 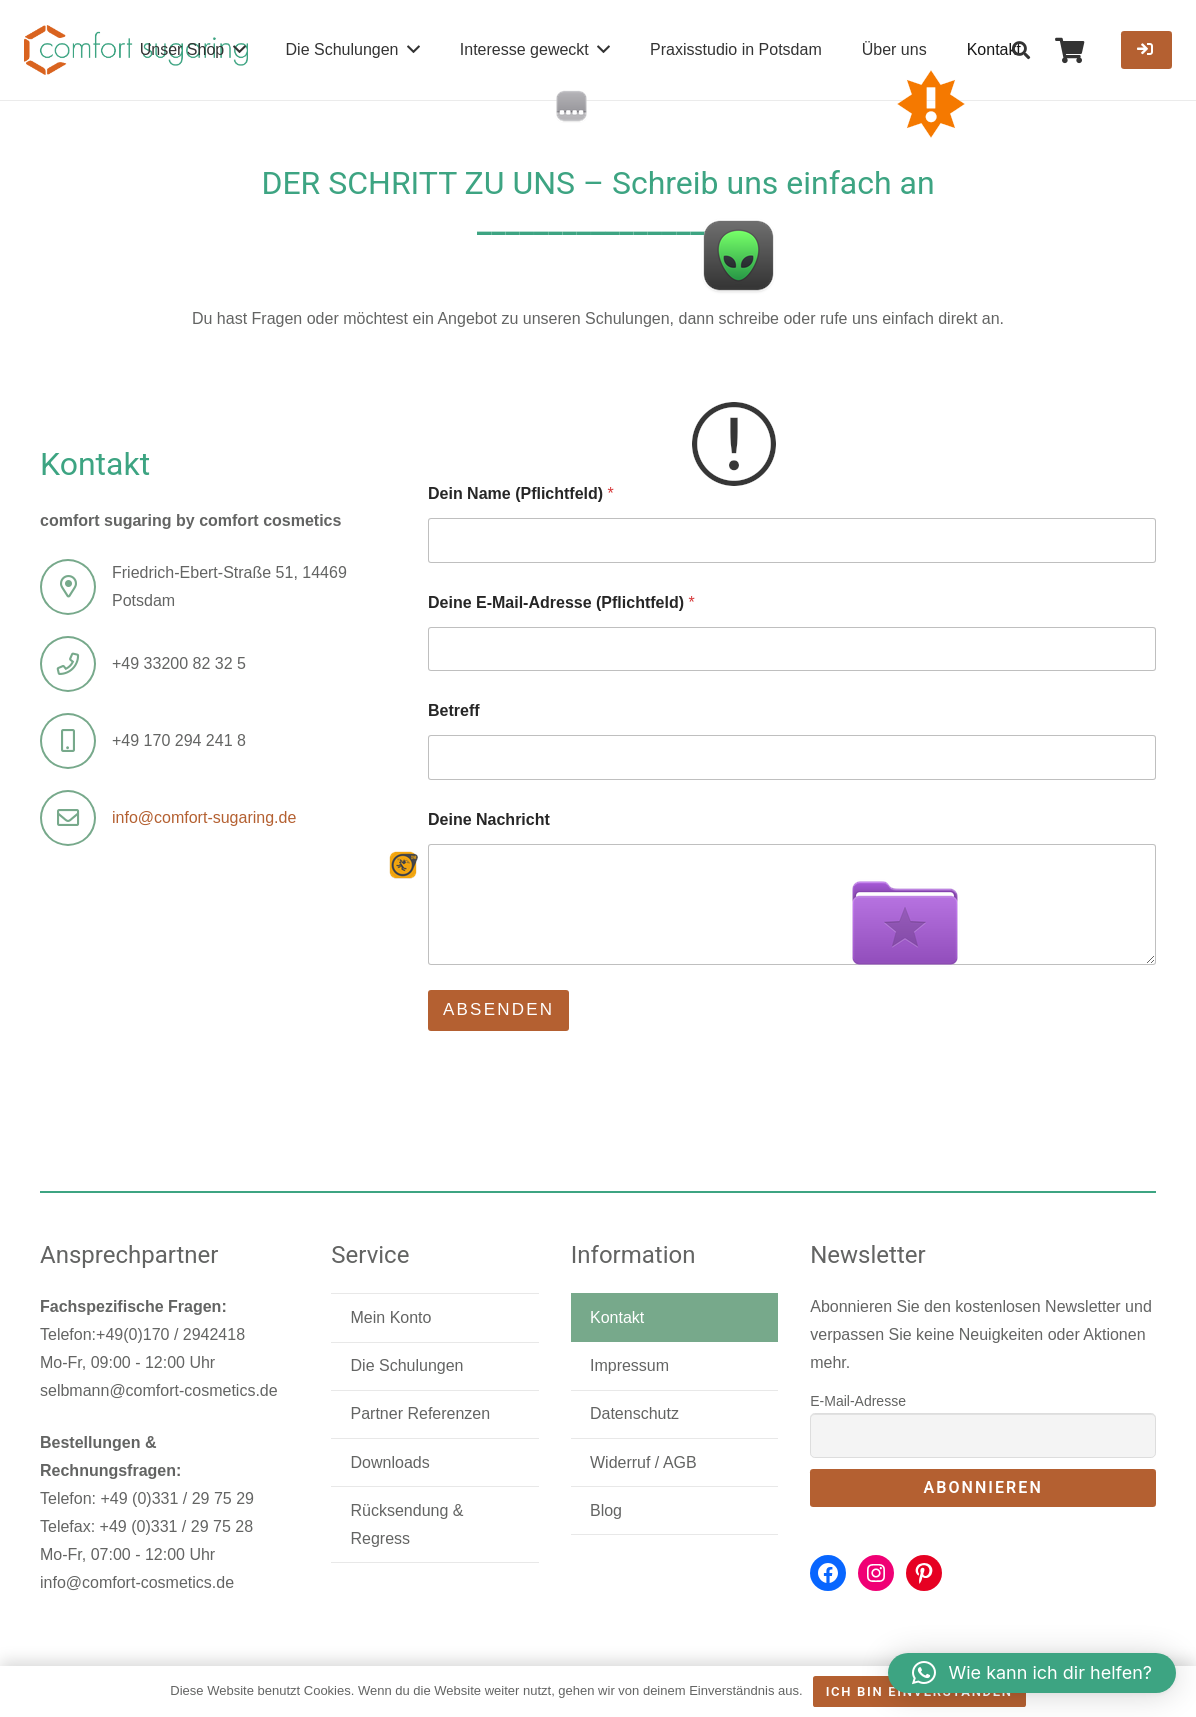 I want to click on indicates a critical software update is available, so click(x=931, y=104).